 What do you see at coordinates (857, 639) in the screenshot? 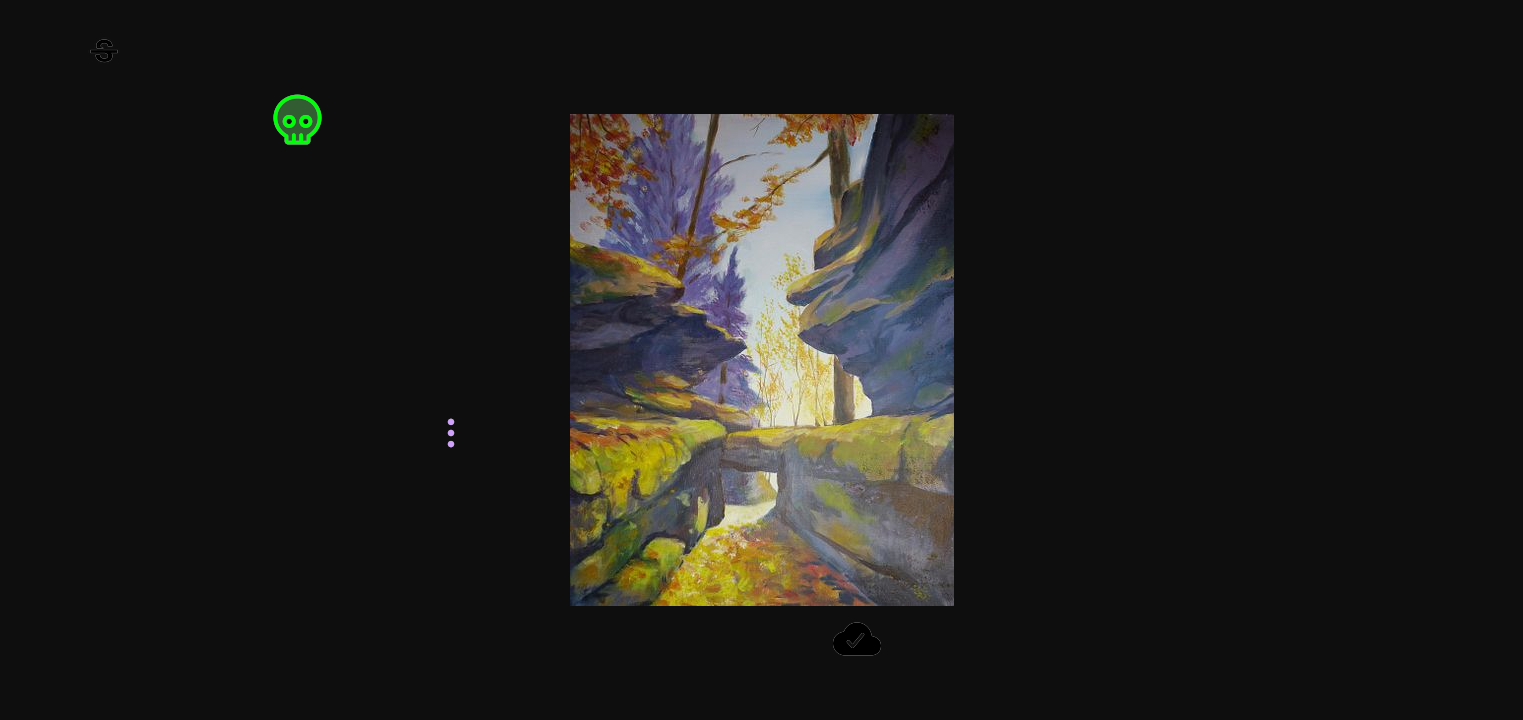
I see `file successfully uploaded to cloud storage` at bounding box center [857, 639].